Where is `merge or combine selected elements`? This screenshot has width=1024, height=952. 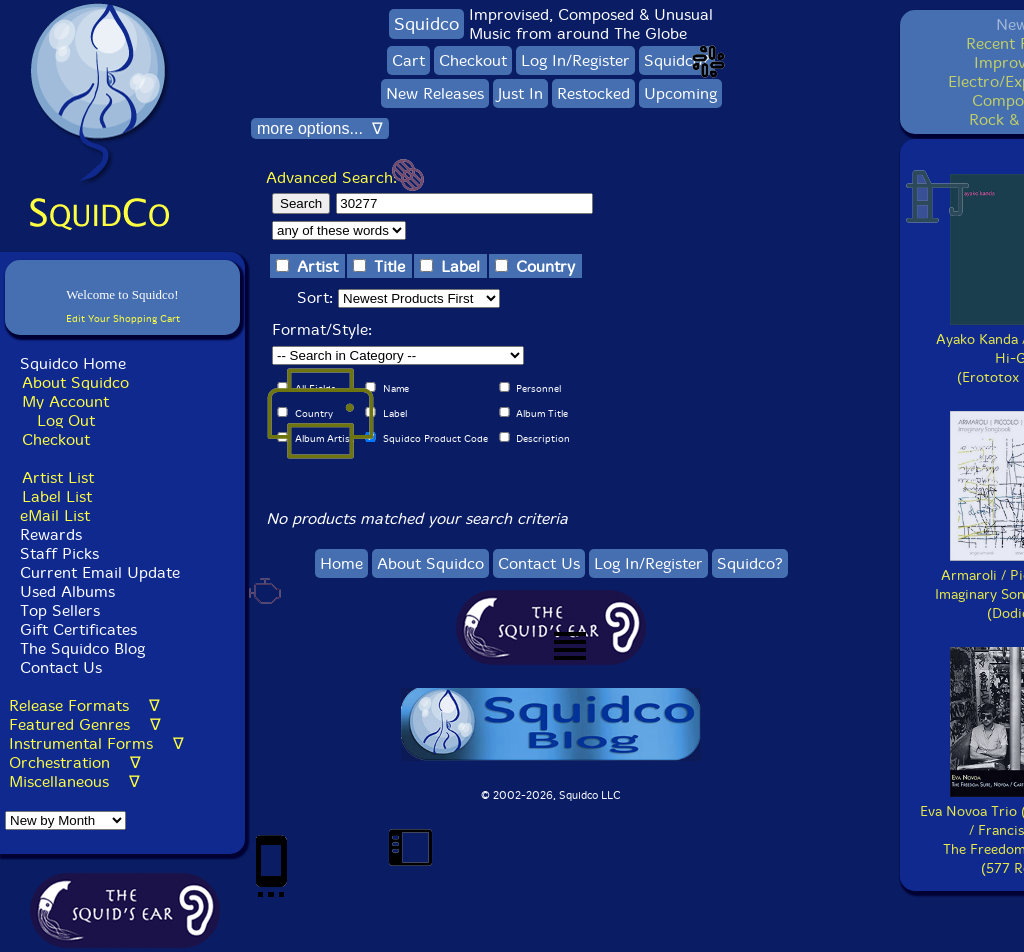
merge or combine selected elements is located at coordinates (408, 175).